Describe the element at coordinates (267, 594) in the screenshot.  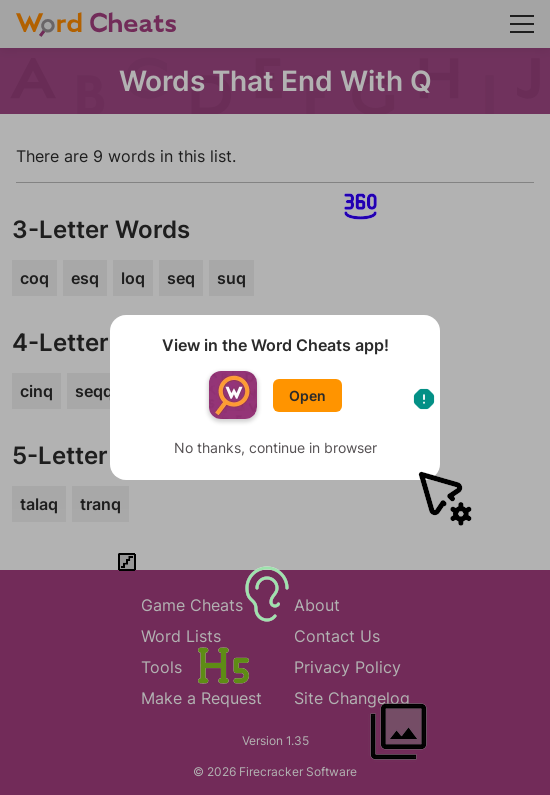
I see `access audio or hearing settings` at that location.